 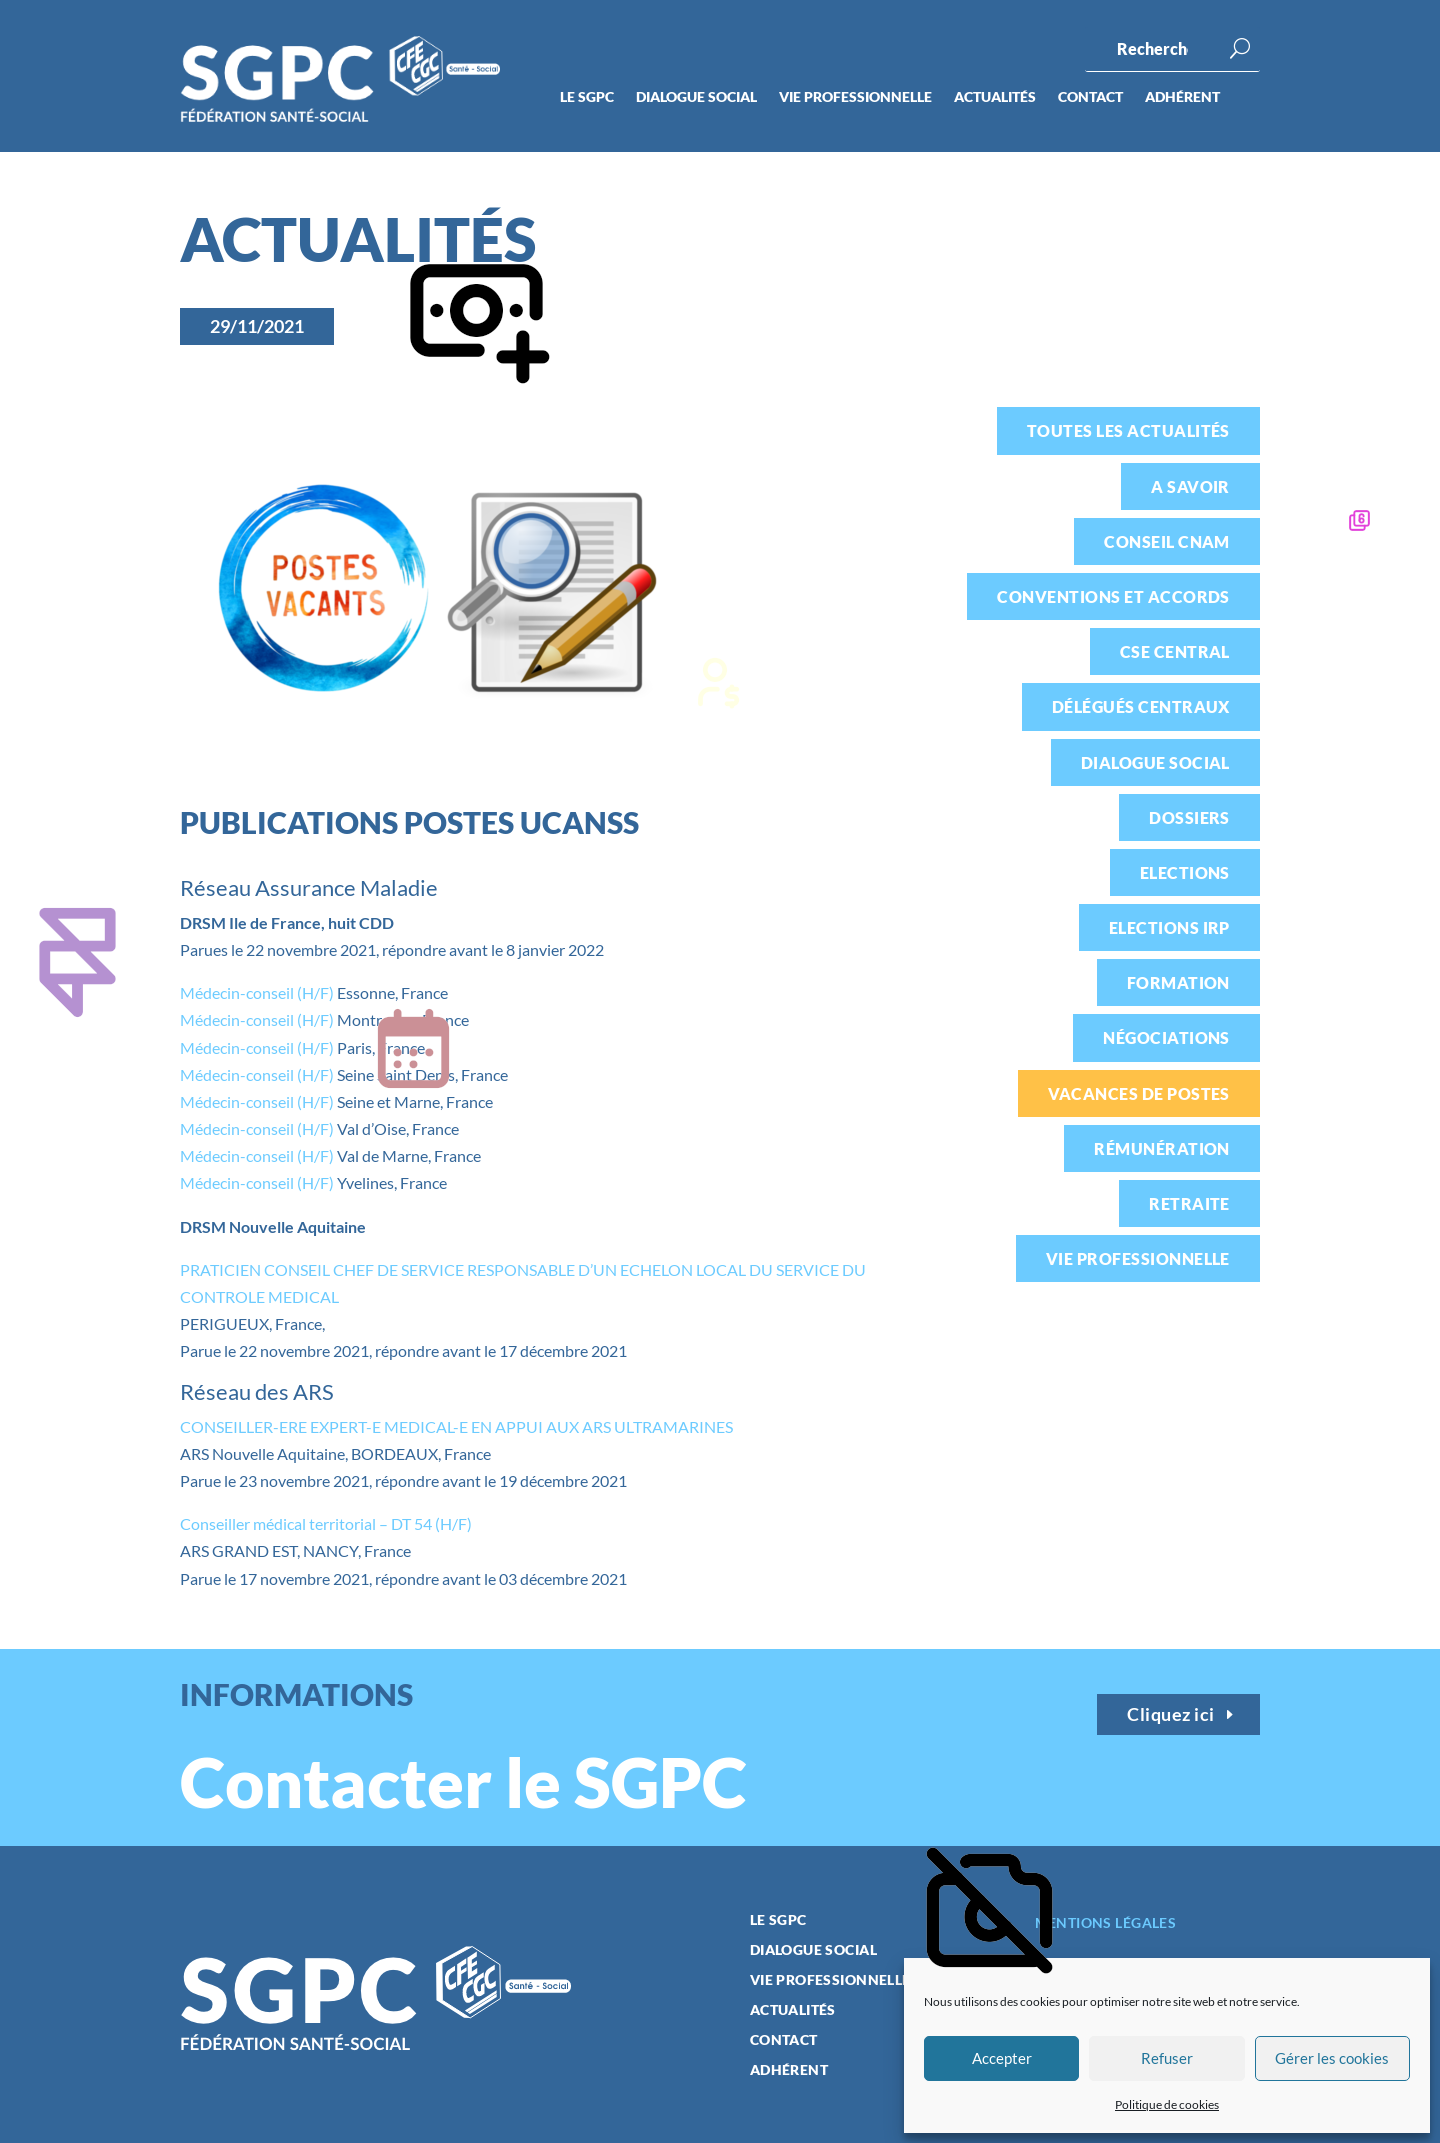 I want to click on view weekly calendar, so click(x=413, y=1048).